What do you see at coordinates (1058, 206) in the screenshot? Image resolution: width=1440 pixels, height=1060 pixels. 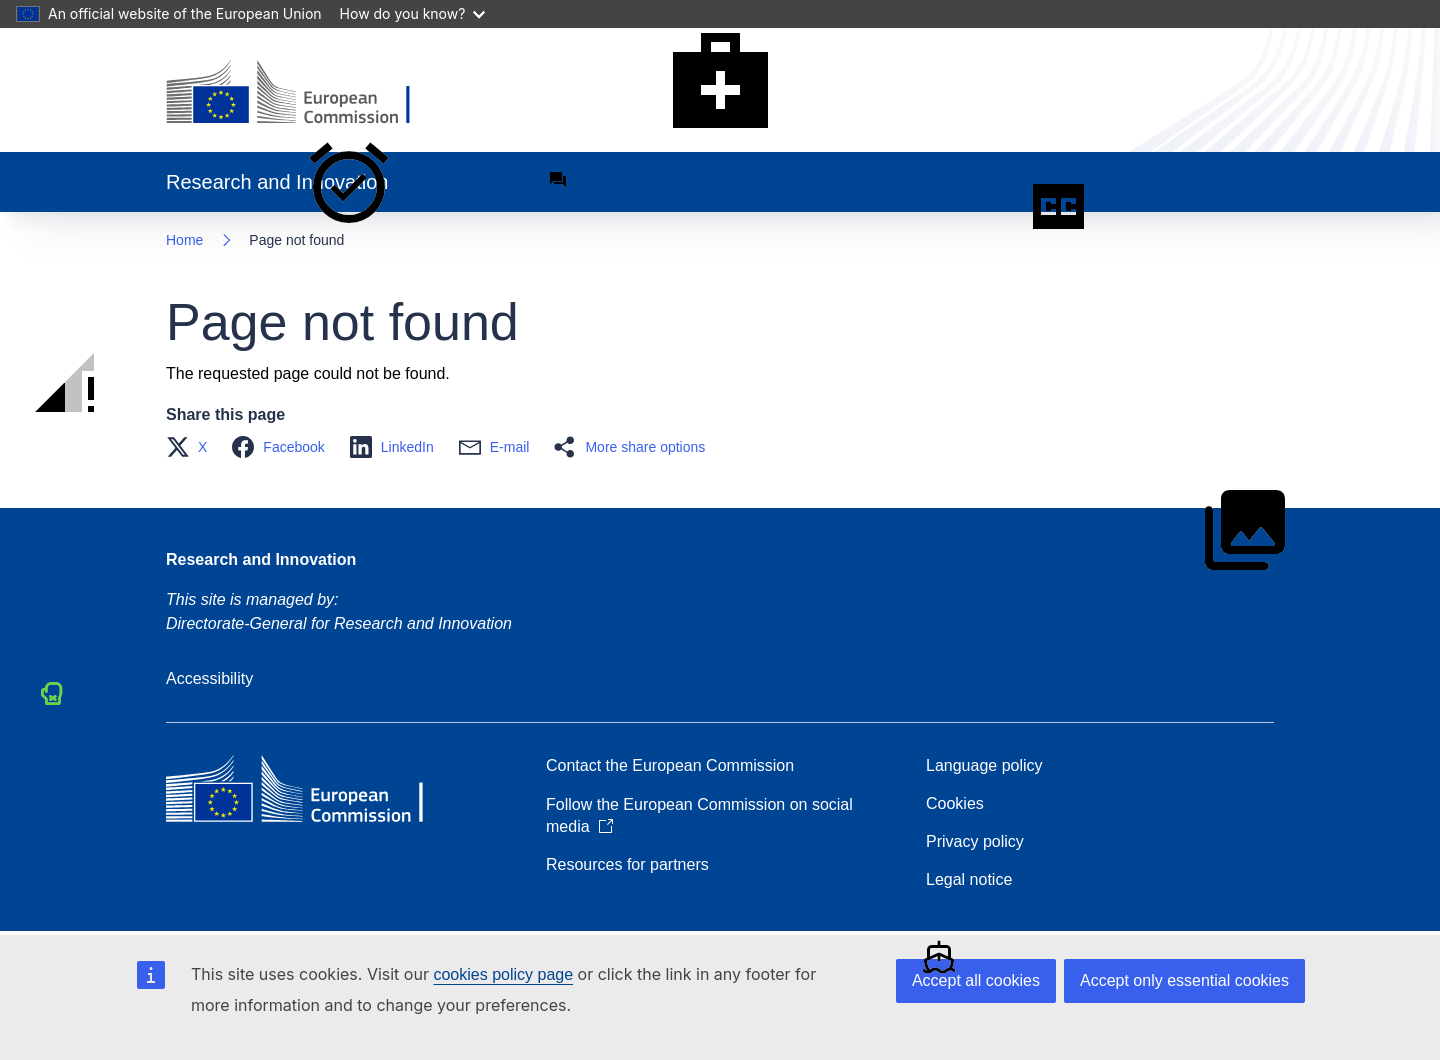 I see `enable closed captions for video content` at bounding box center [1058, 206].